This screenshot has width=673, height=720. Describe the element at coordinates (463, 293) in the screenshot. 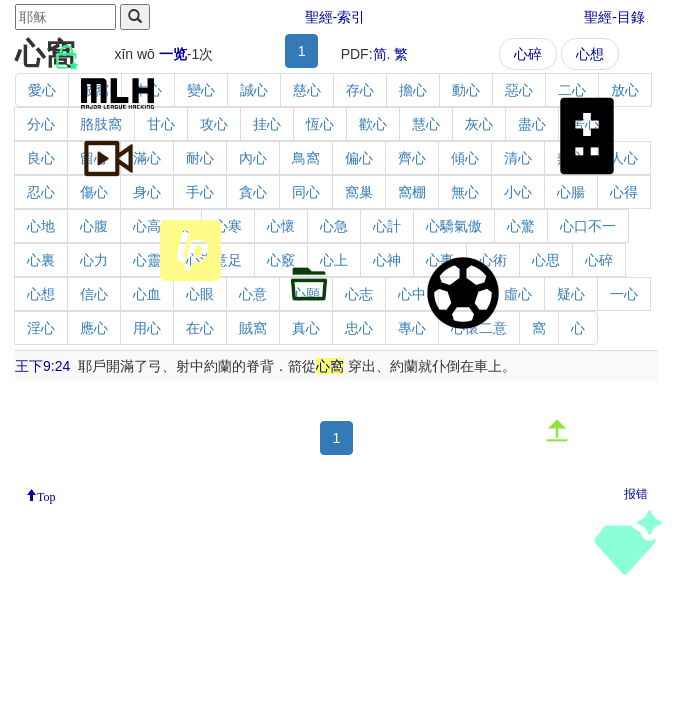

I see `access football or soccer content` at that location.